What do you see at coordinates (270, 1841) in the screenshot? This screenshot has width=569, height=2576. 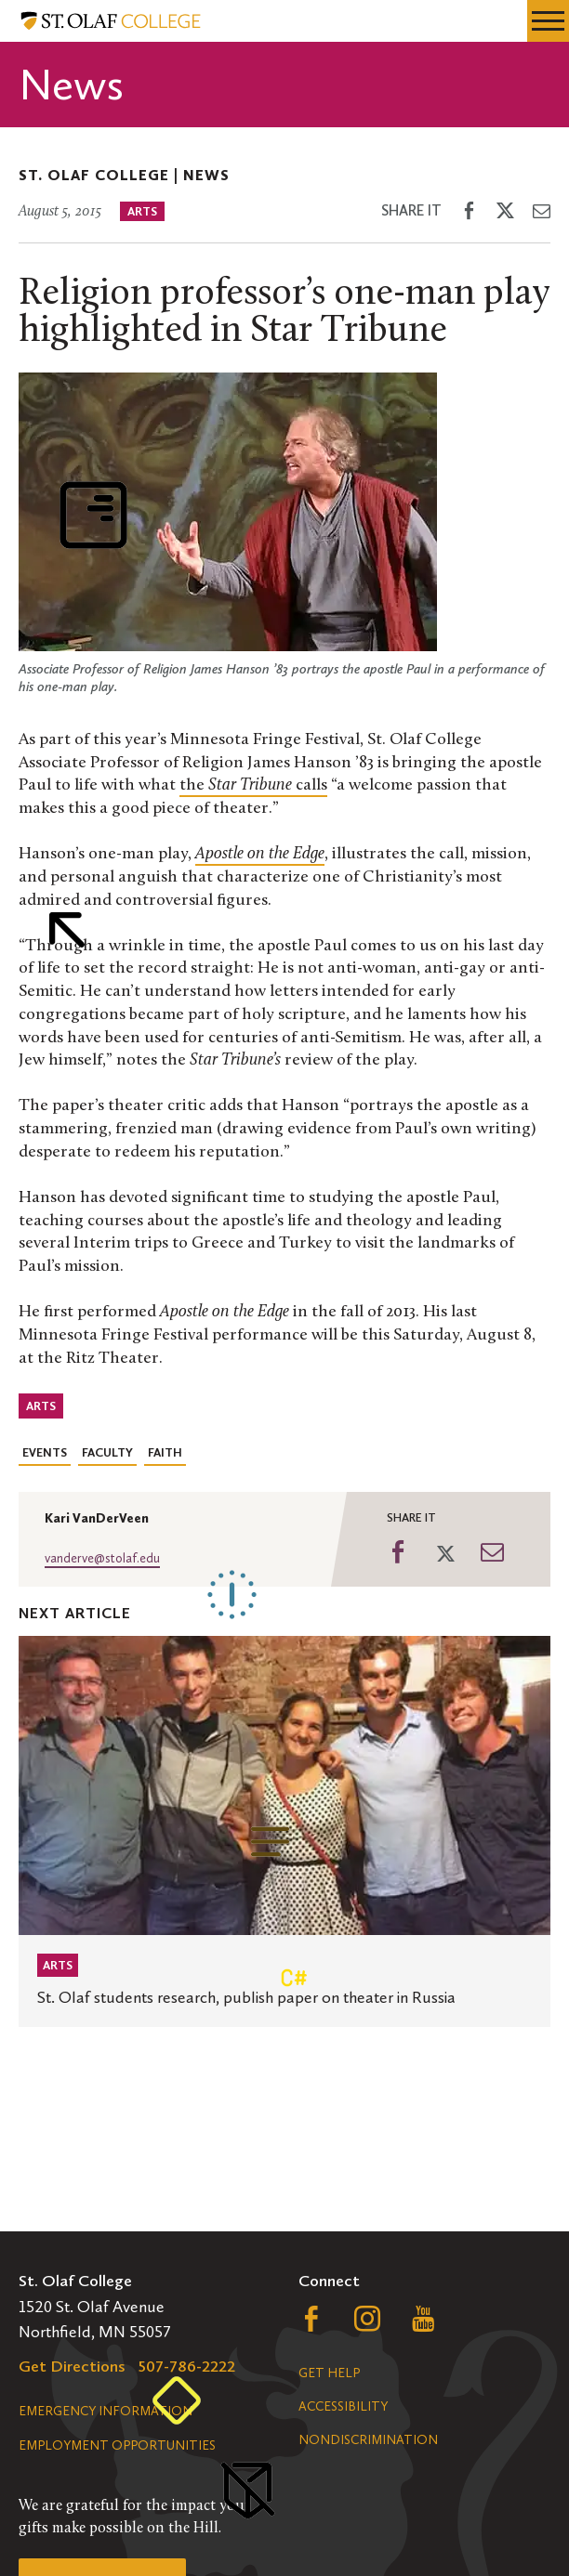 I see `justify text alignment` at bounding box center [270, 1841].